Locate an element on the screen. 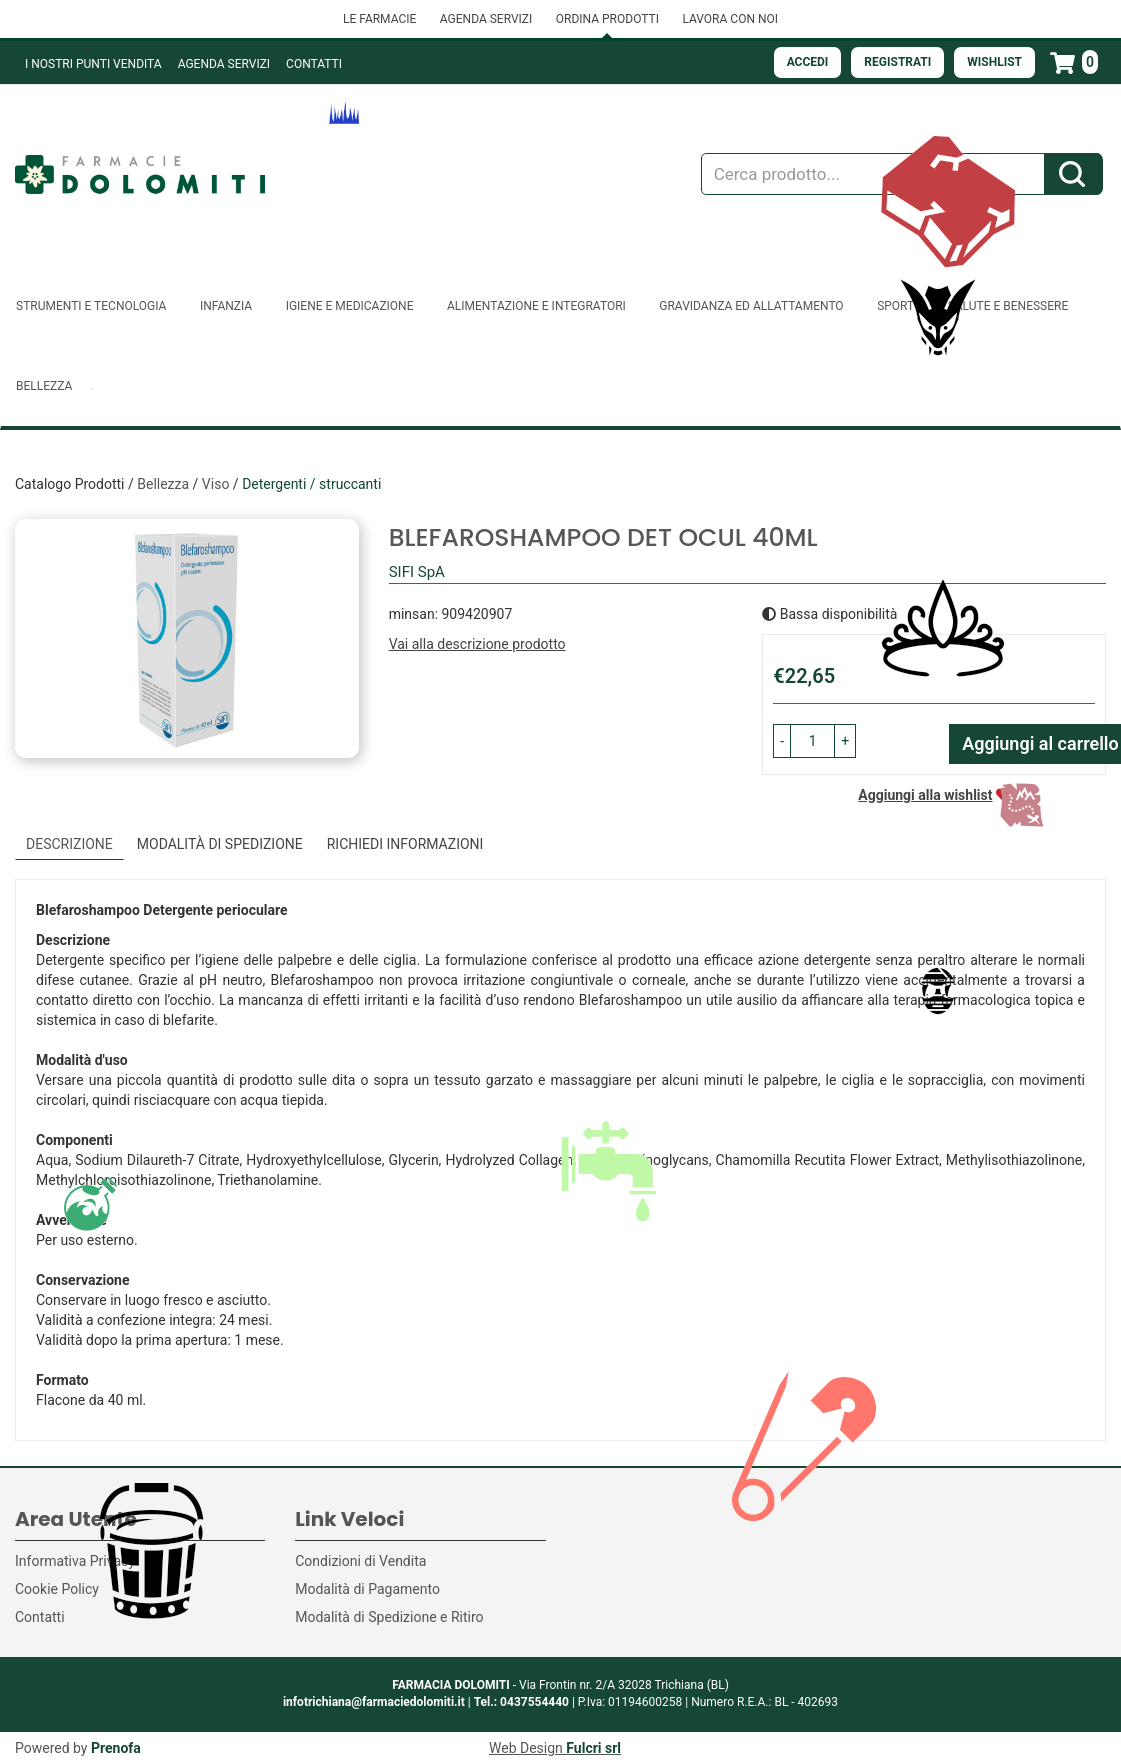 The image size is (1121, 1764). indicates full water bucket in game inventory is located at coordinates (151, 1546).